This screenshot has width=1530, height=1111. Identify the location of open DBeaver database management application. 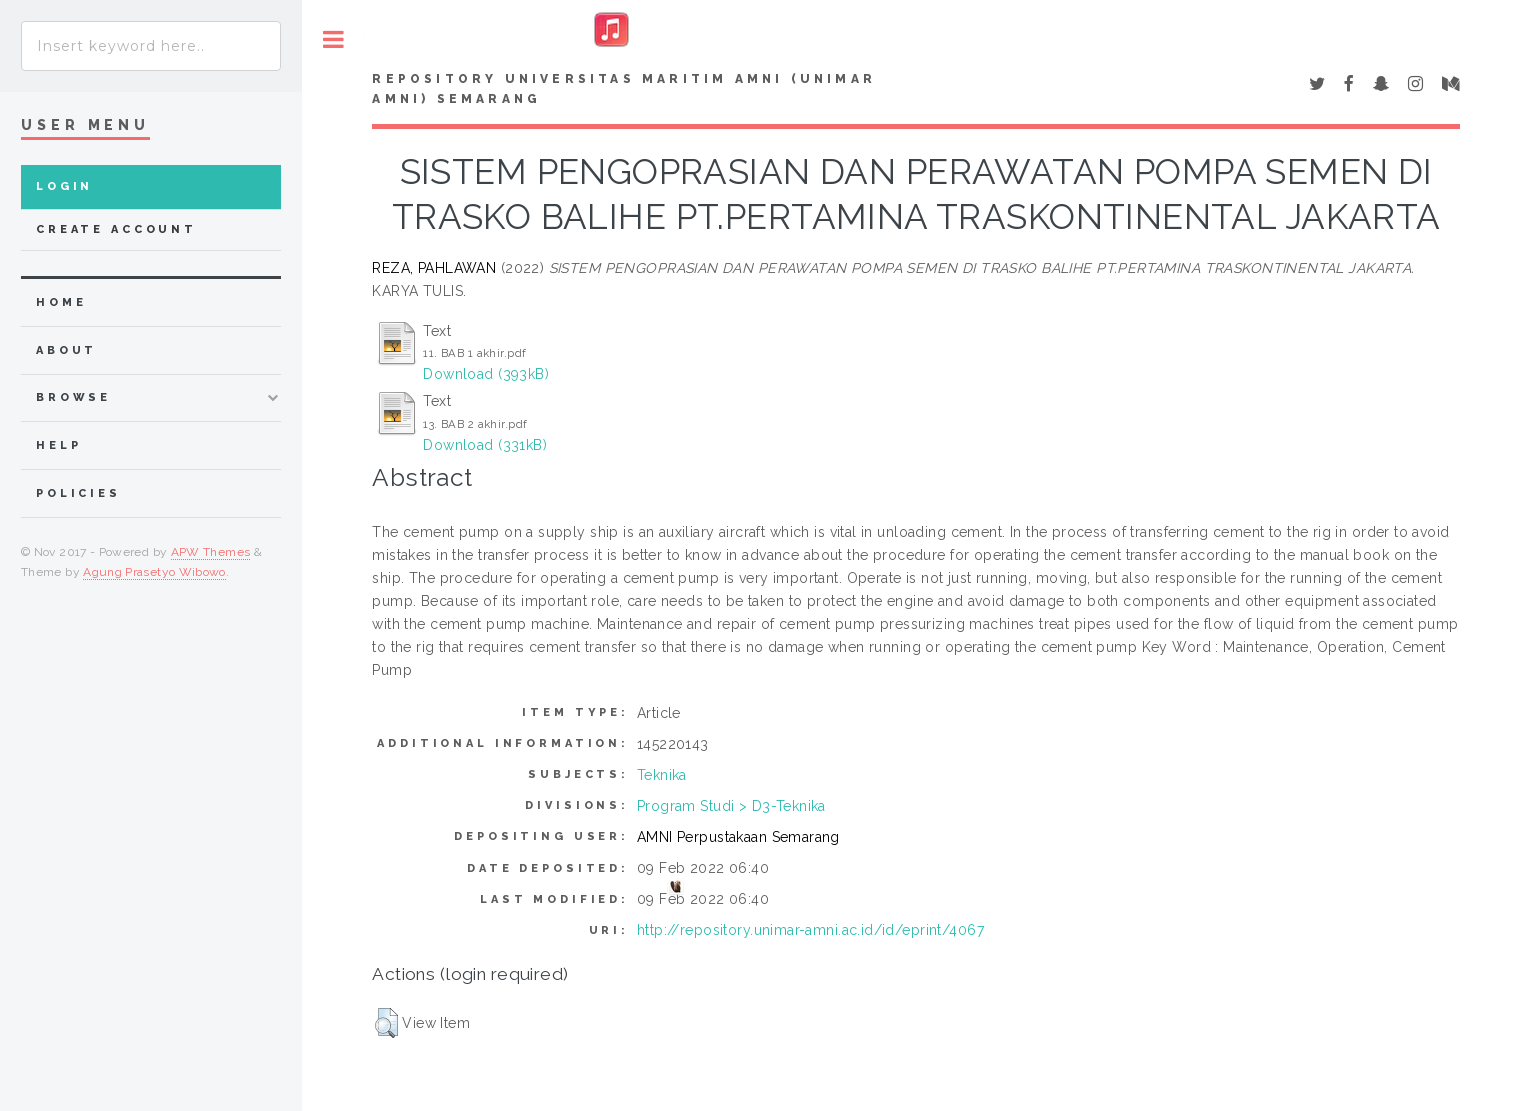
(675, 886).